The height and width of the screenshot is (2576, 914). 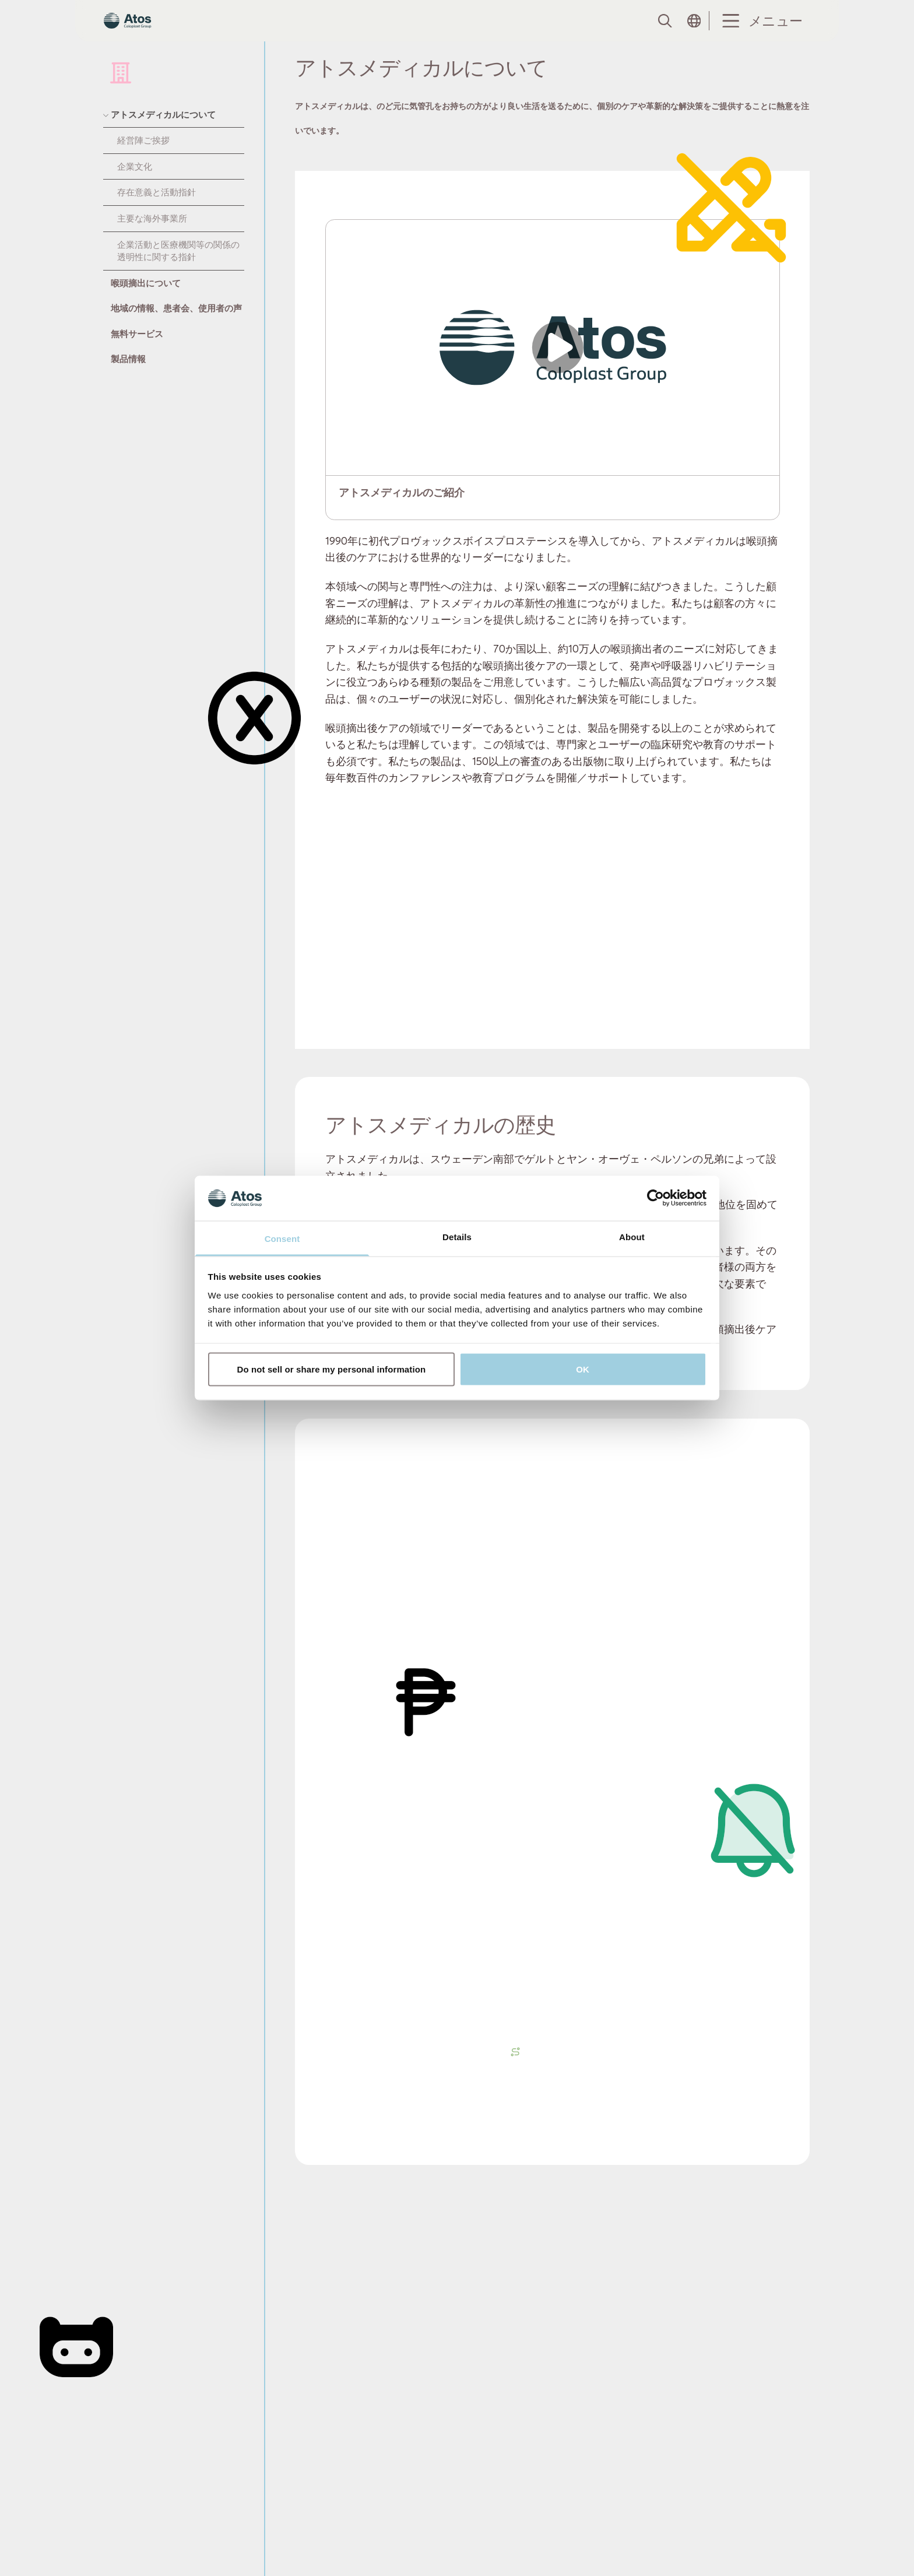 I want to click on view navigation route, so click(x=515, y=2052).